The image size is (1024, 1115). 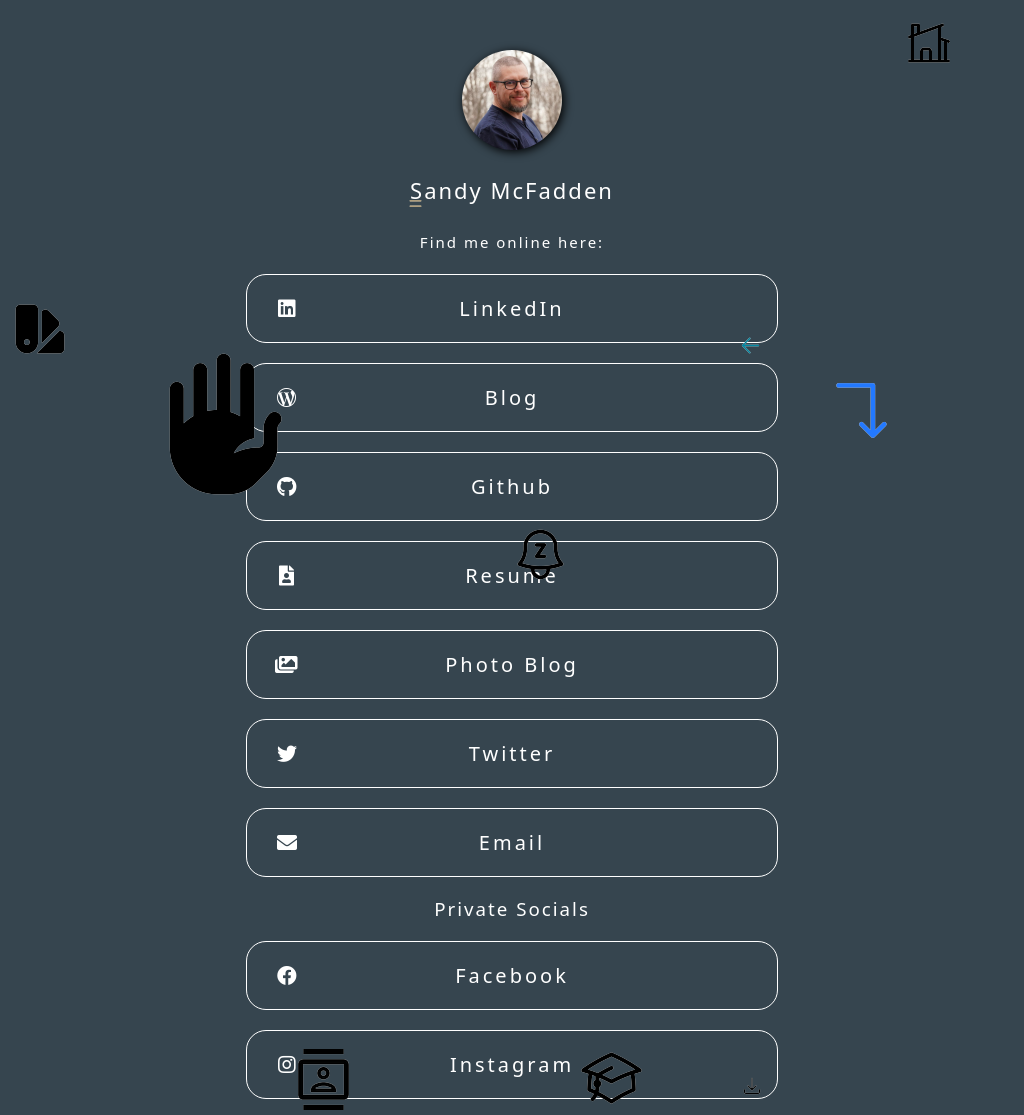 I want to click on access color palette or theme options, so click(x=40, y=329).